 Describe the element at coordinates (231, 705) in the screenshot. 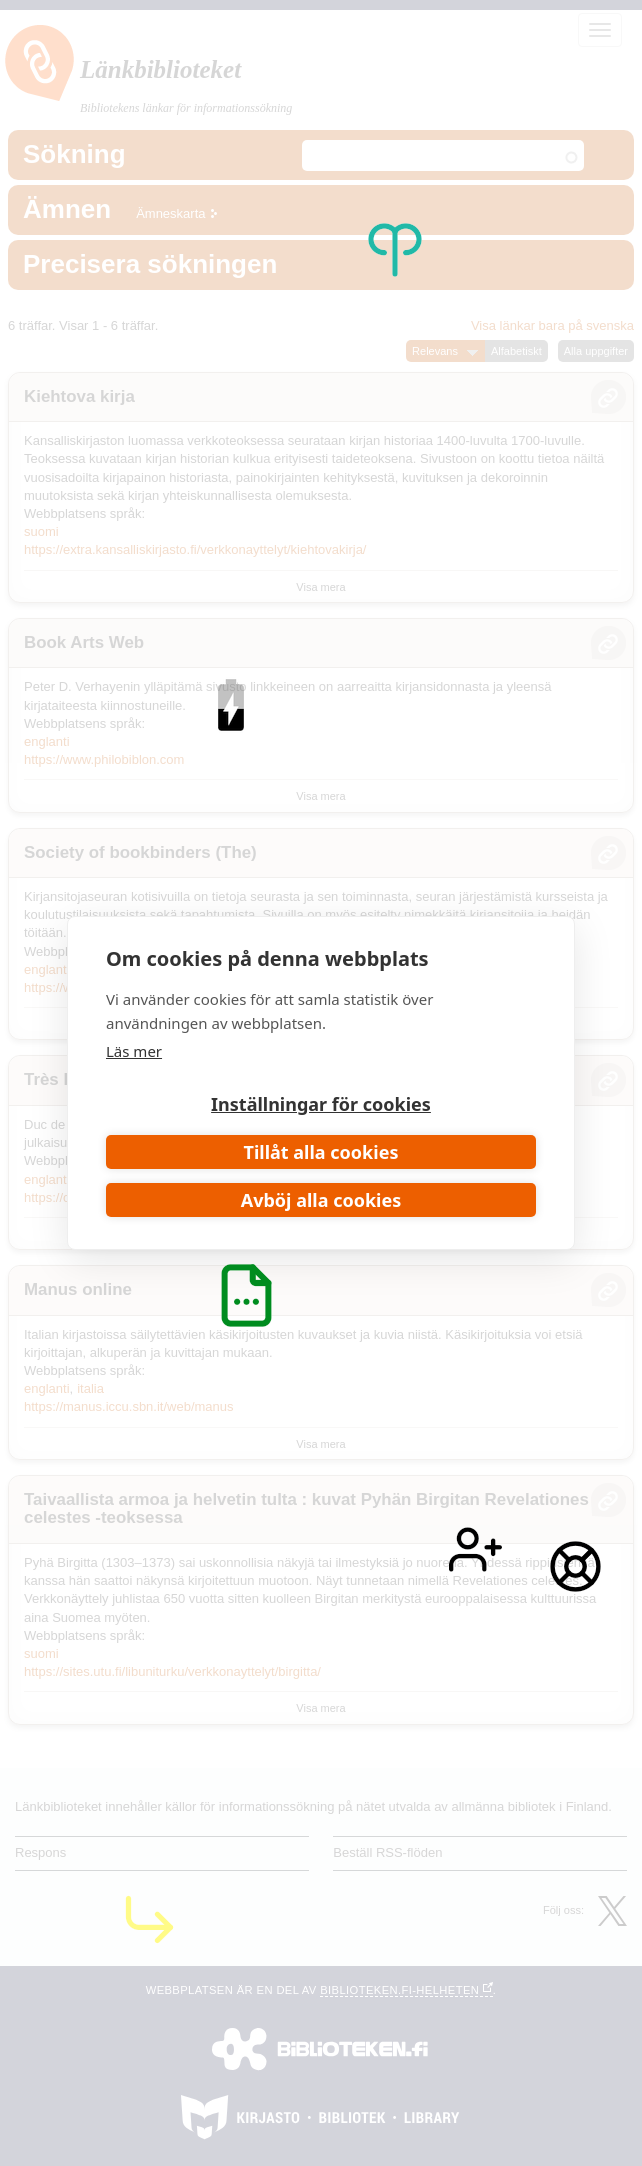

I see `indicates battery is charging at 50% capacity` at that location.